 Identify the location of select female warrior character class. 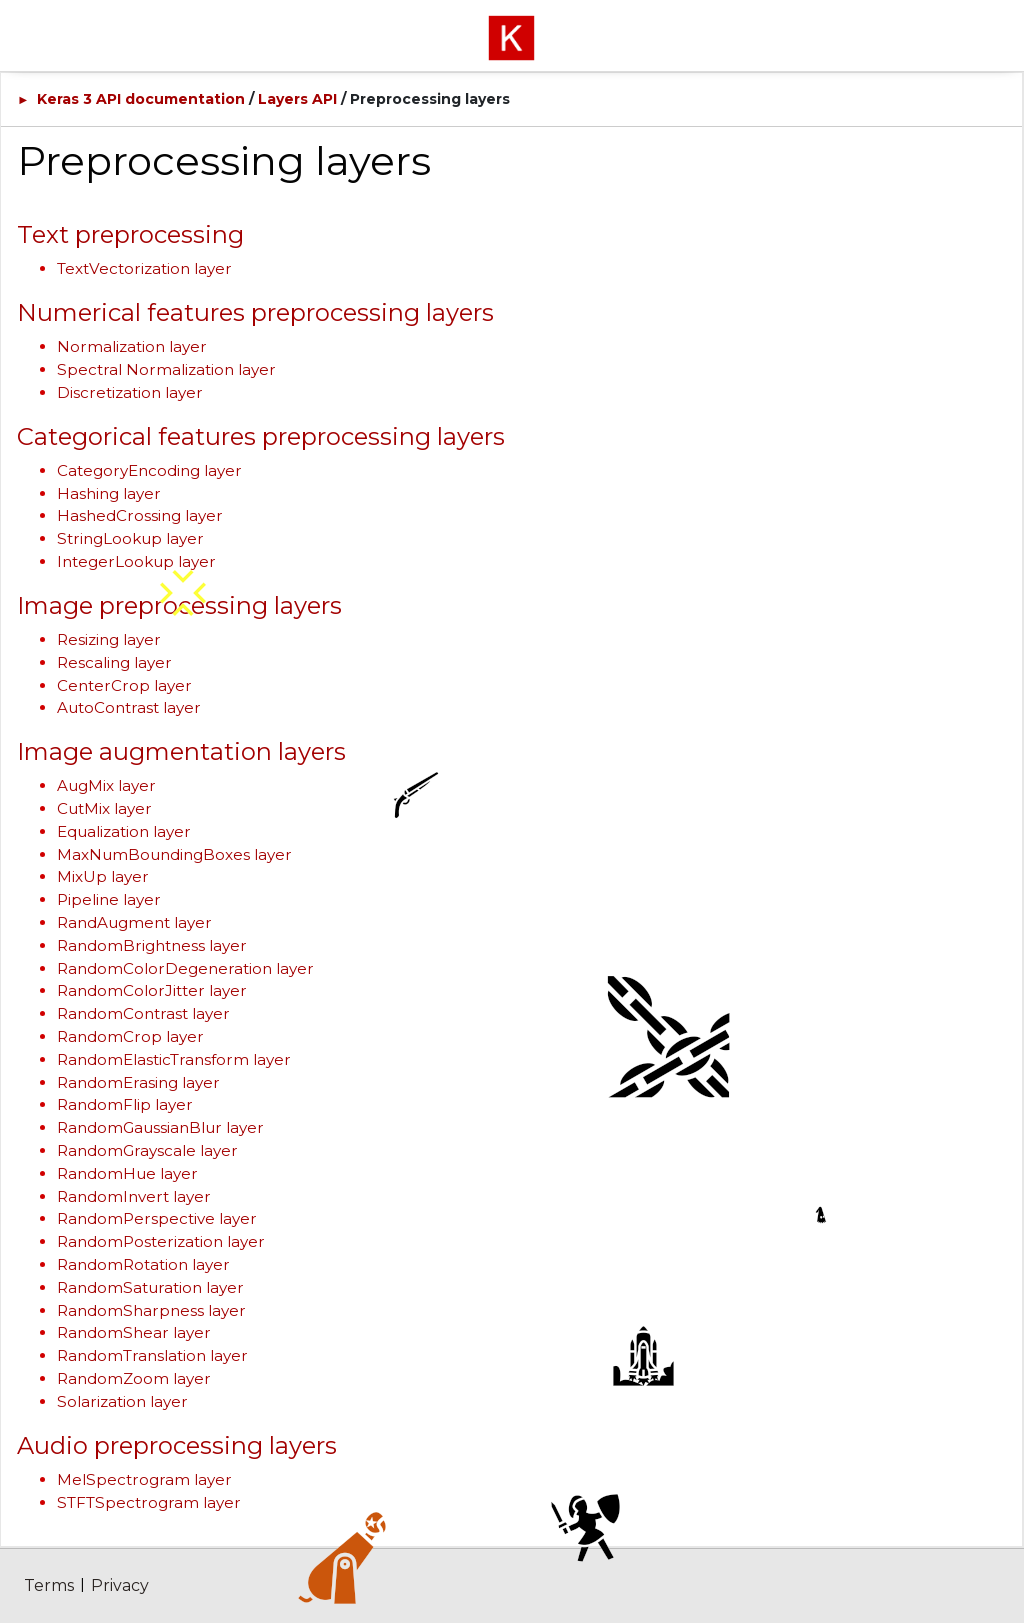
(586, 1526).